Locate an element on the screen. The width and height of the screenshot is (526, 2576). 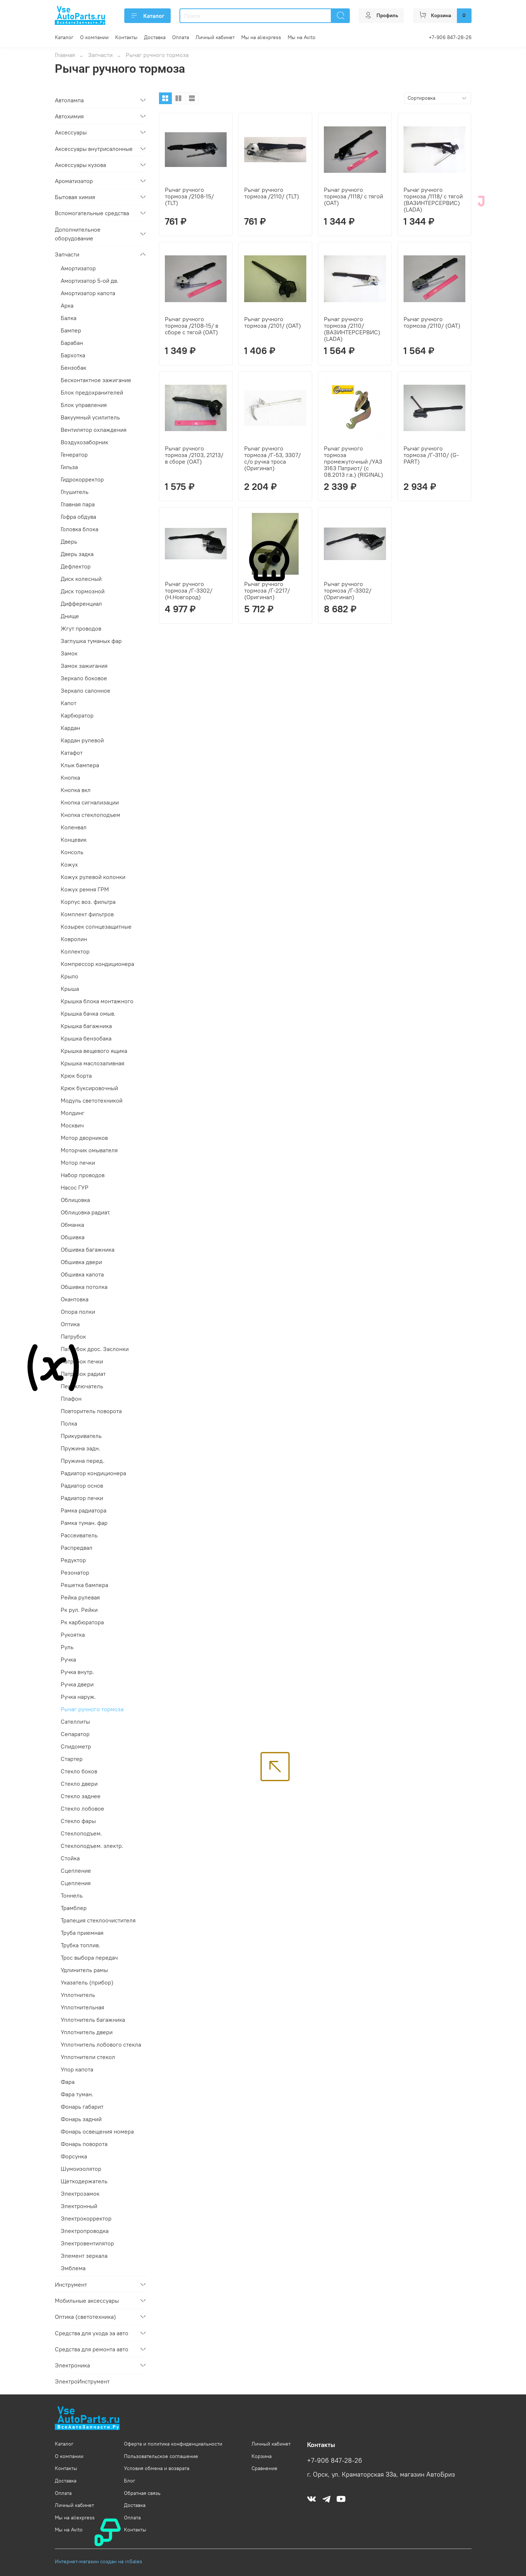
represents a variable or dynamic value in code is located at coordinates (53, 1367).